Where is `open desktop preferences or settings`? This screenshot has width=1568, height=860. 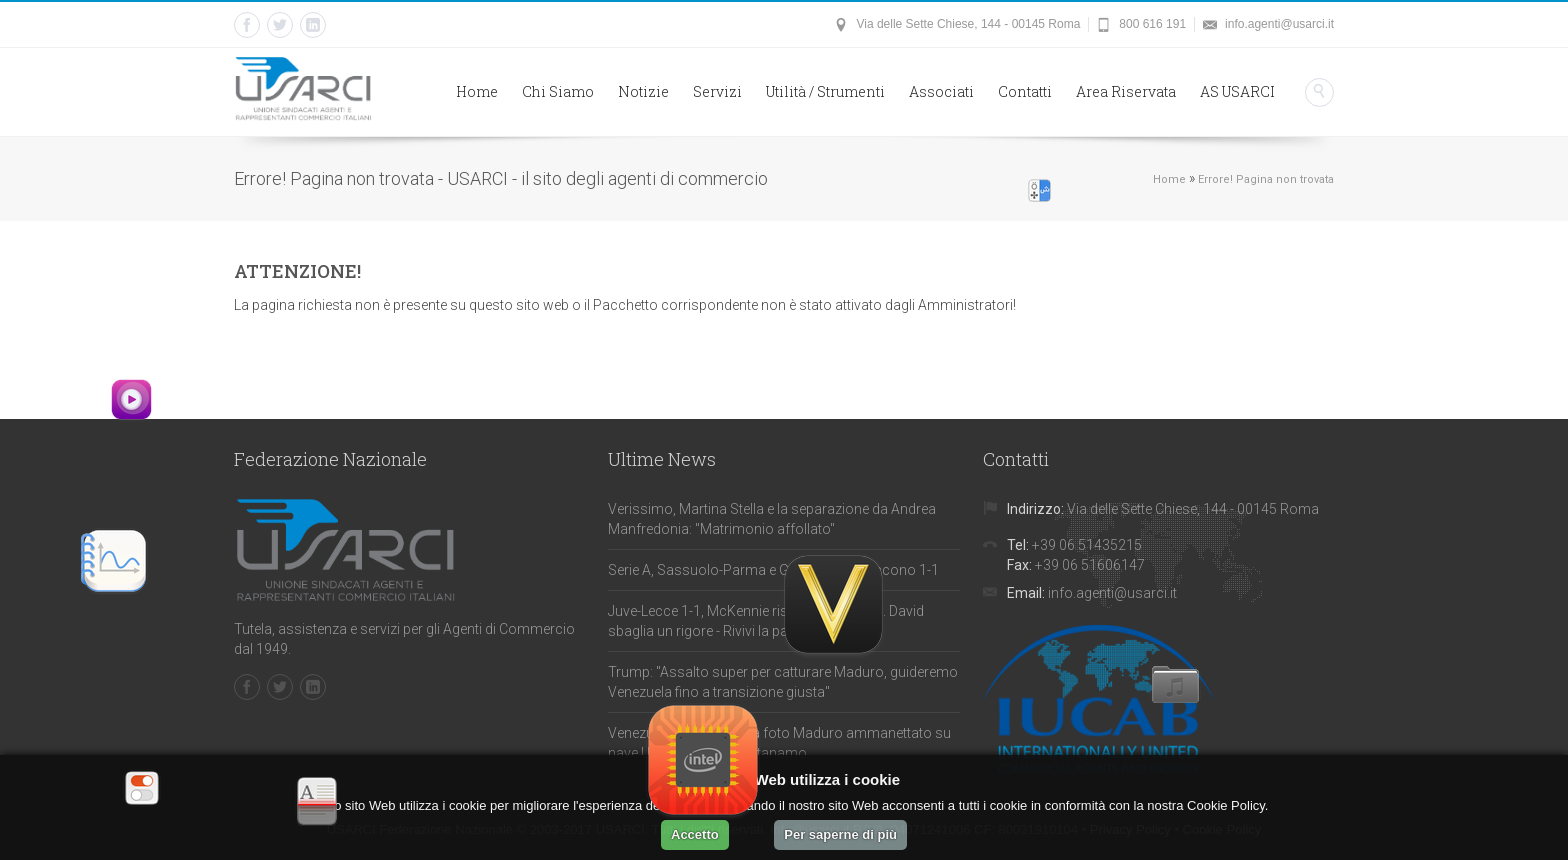 open desktop preferences or settings is located at coordinates (142, 788).